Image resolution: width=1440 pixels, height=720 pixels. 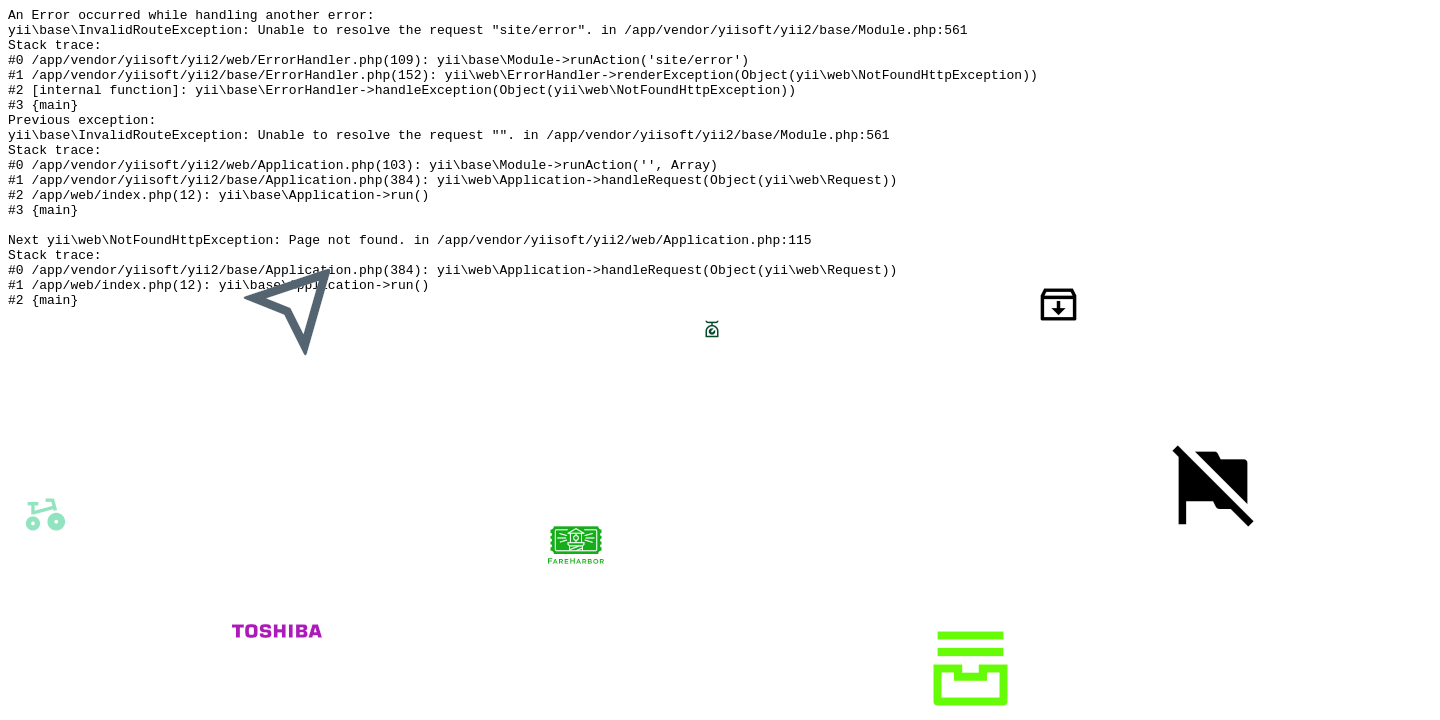 What do you see at coordinates (277, 631) in the screenshot?
I see `Toshiba brand logo` at bounding box center [277, 631].